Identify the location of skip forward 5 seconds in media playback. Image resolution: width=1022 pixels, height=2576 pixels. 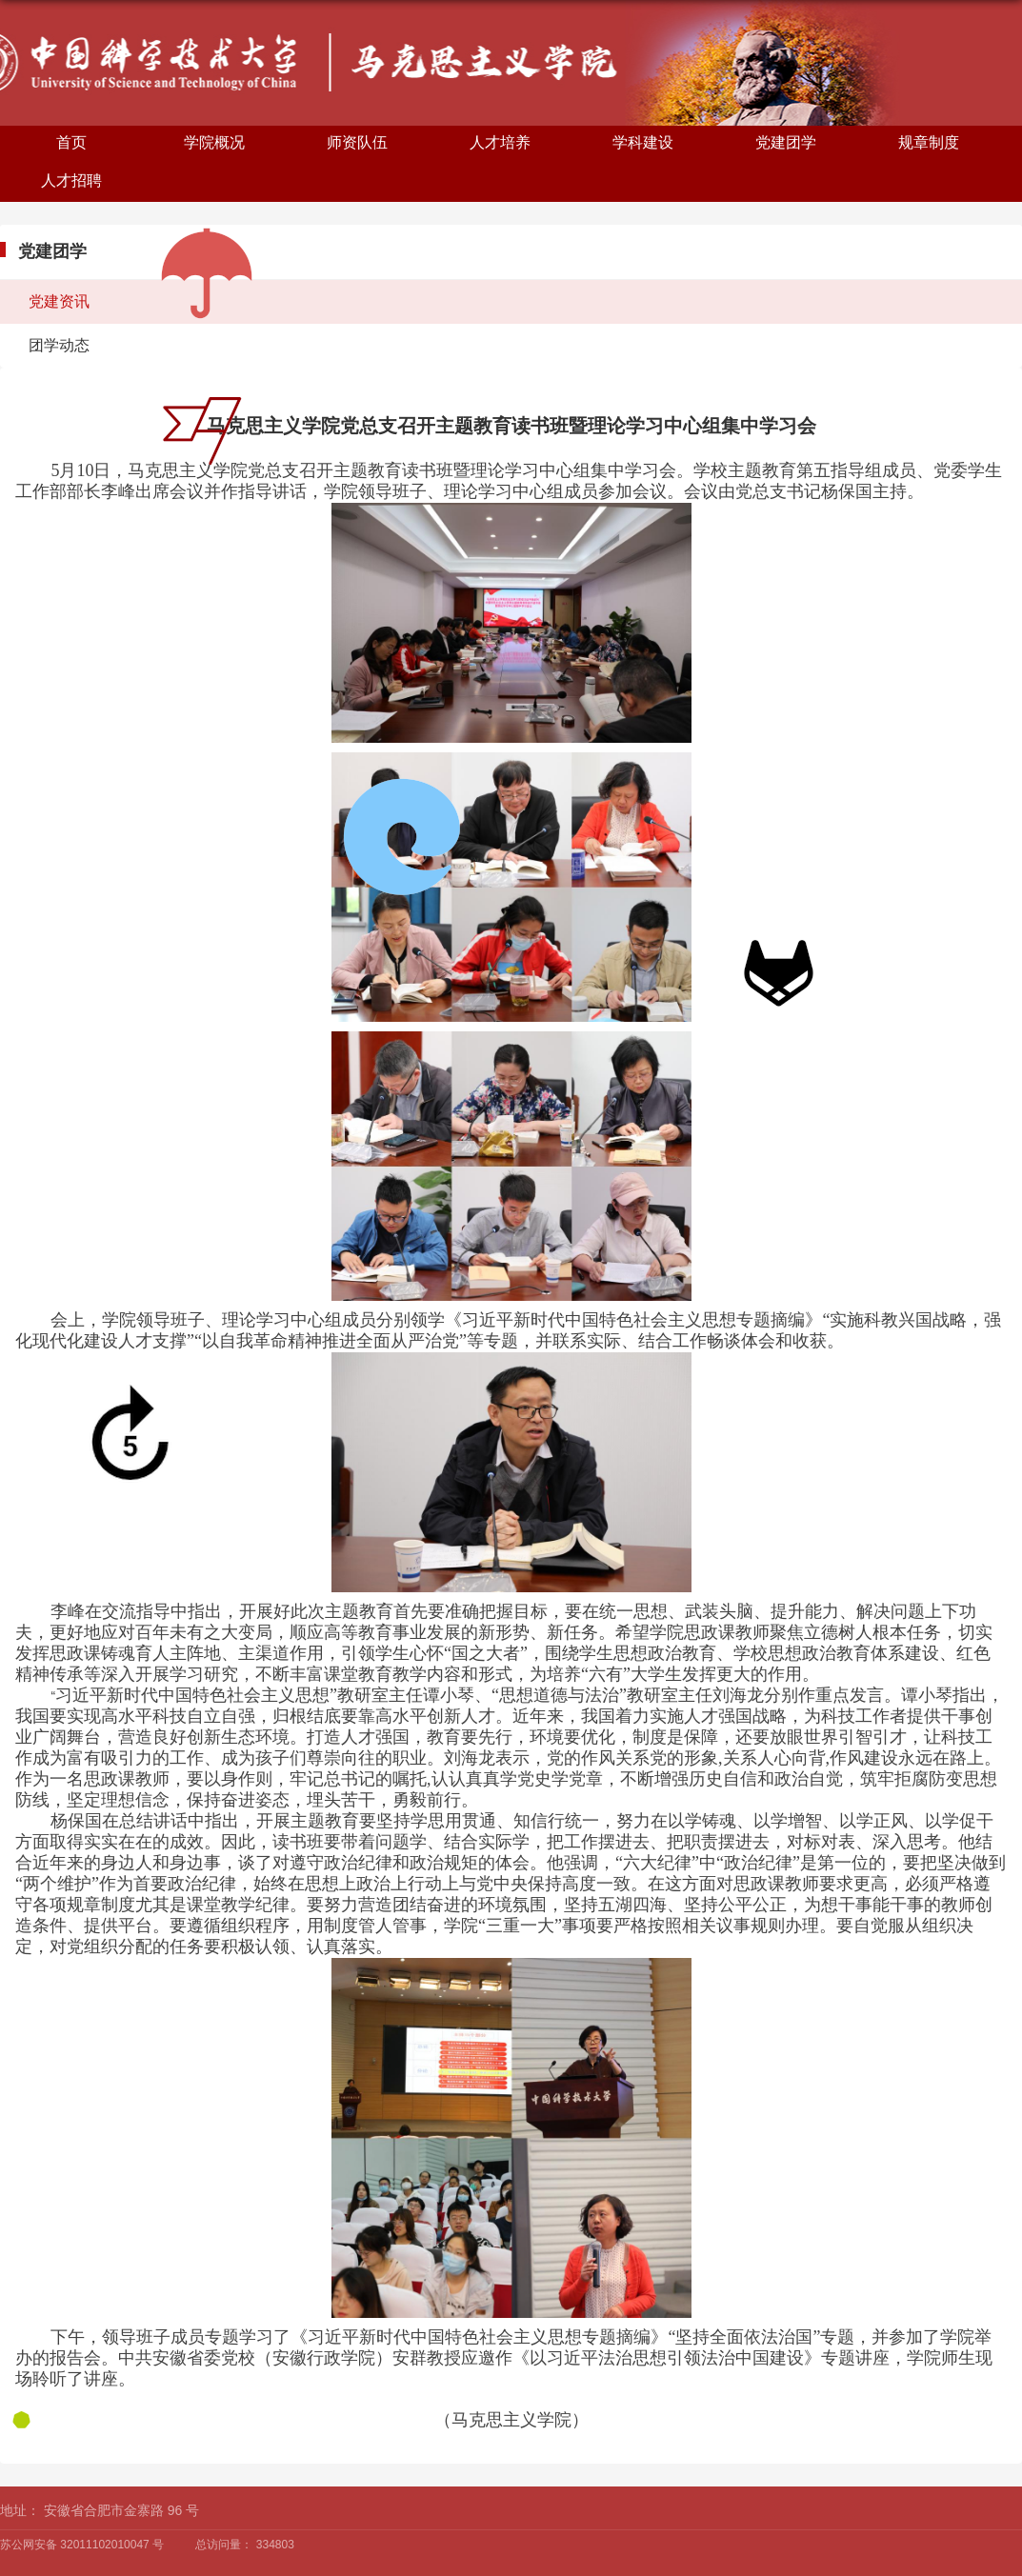
(130, 1437).